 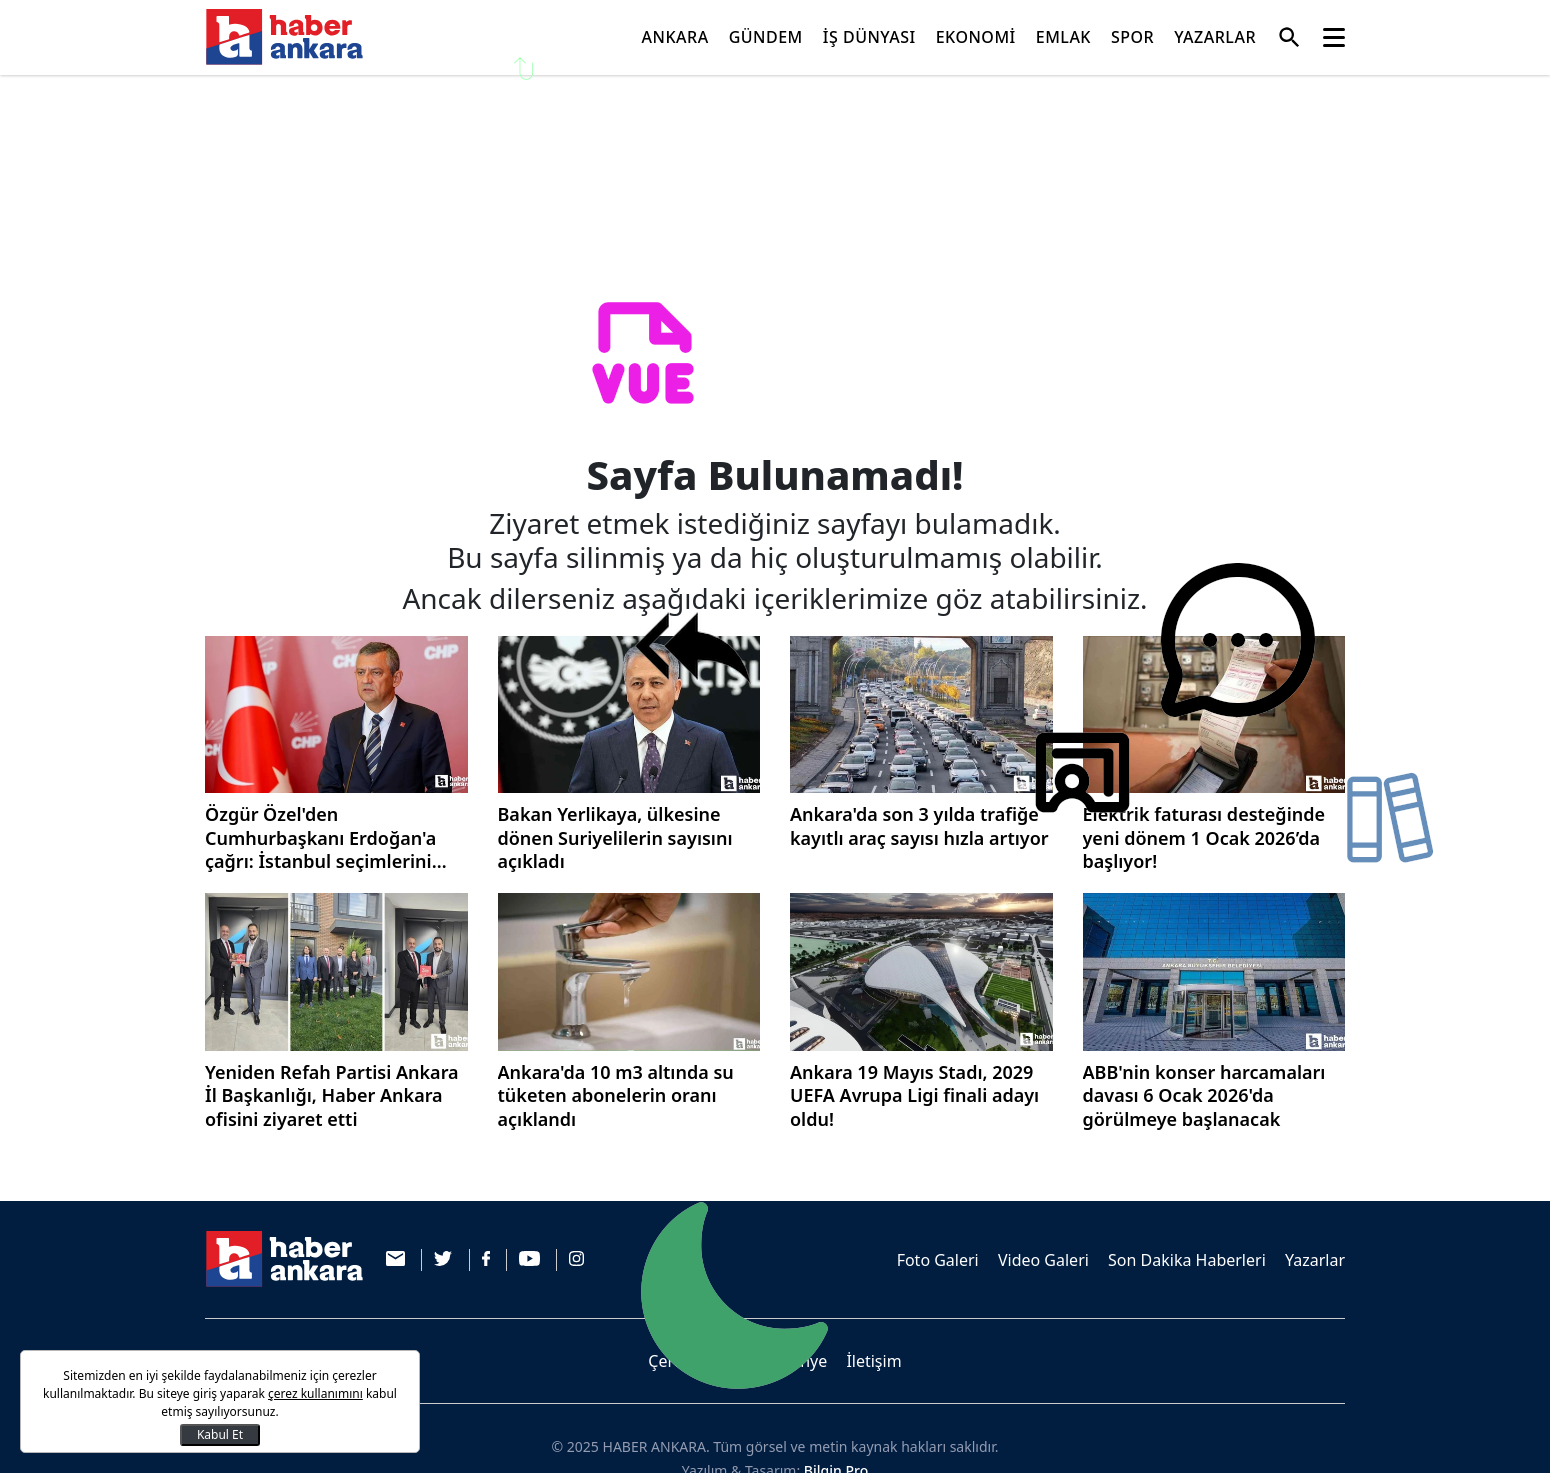 I want to click on go back or return to previous screen, so click(x=524, y=68).